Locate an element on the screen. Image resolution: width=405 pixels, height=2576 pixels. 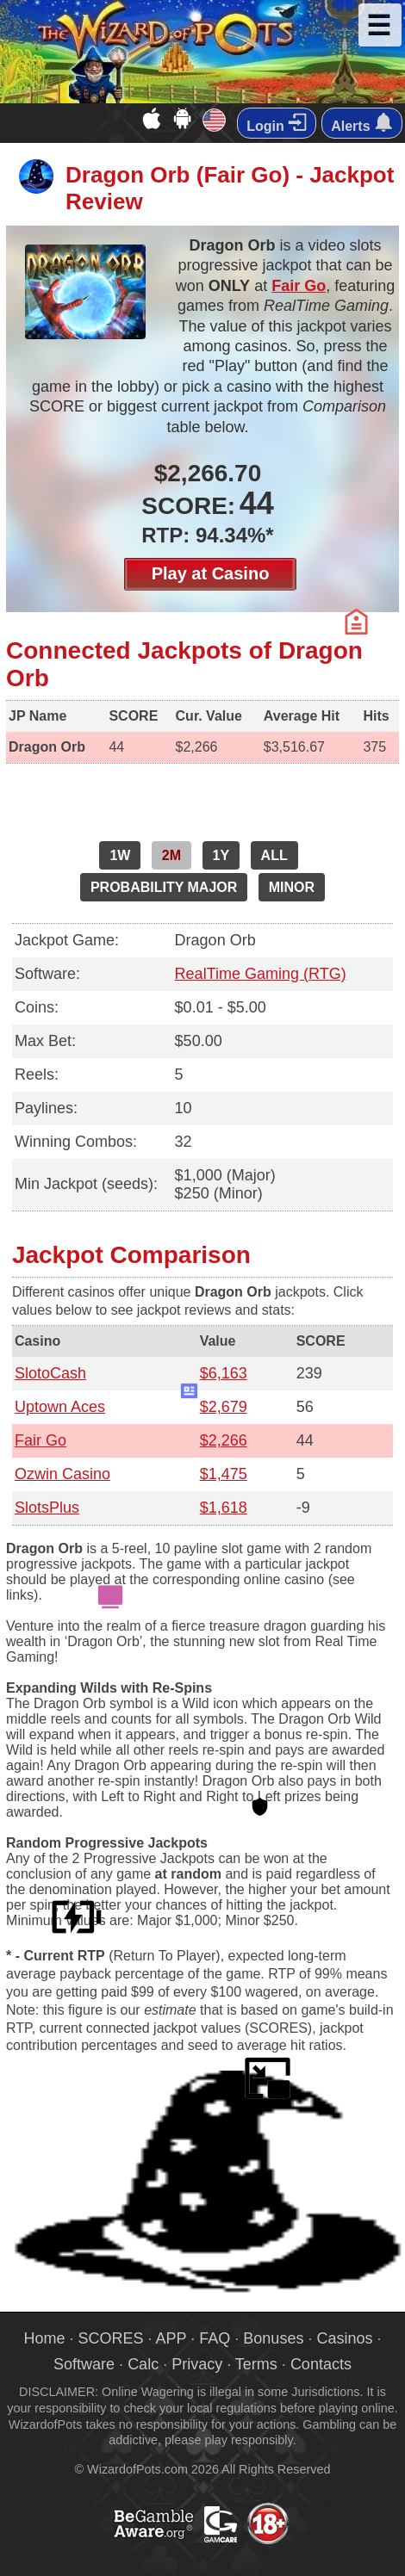
access tv or display settings is located at coordinates (110, 1596).